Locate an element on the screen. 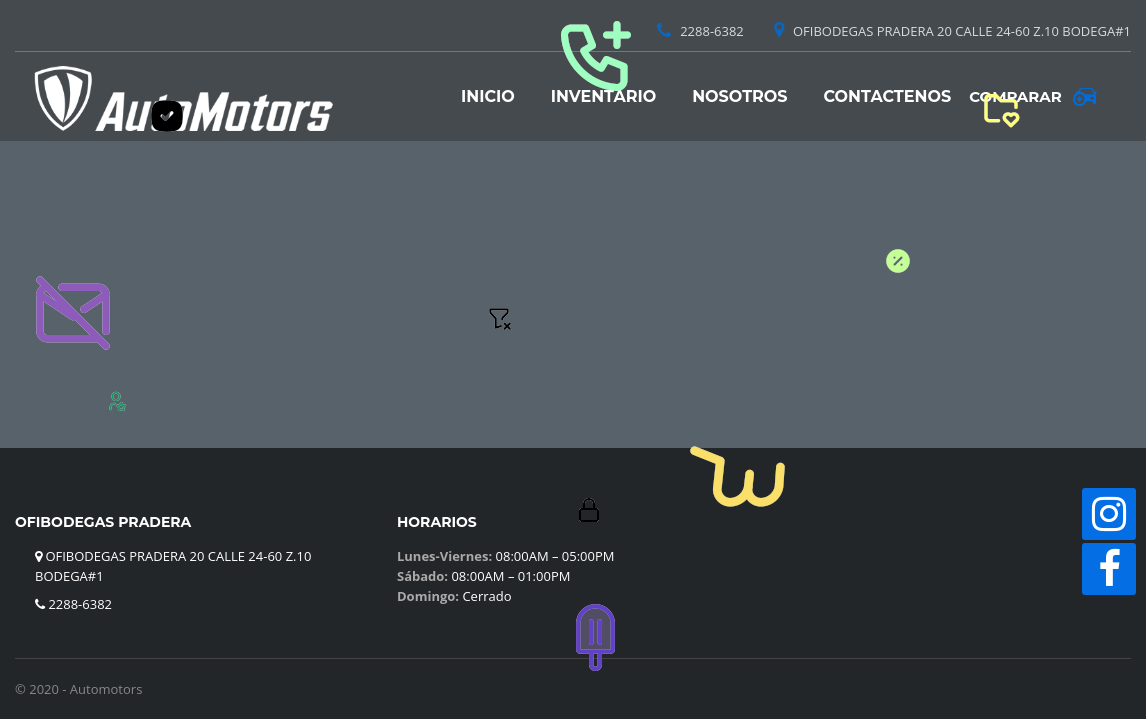 The image size is (1146, 720). indicates a locked or protected item is located at coordinates (589, 510).